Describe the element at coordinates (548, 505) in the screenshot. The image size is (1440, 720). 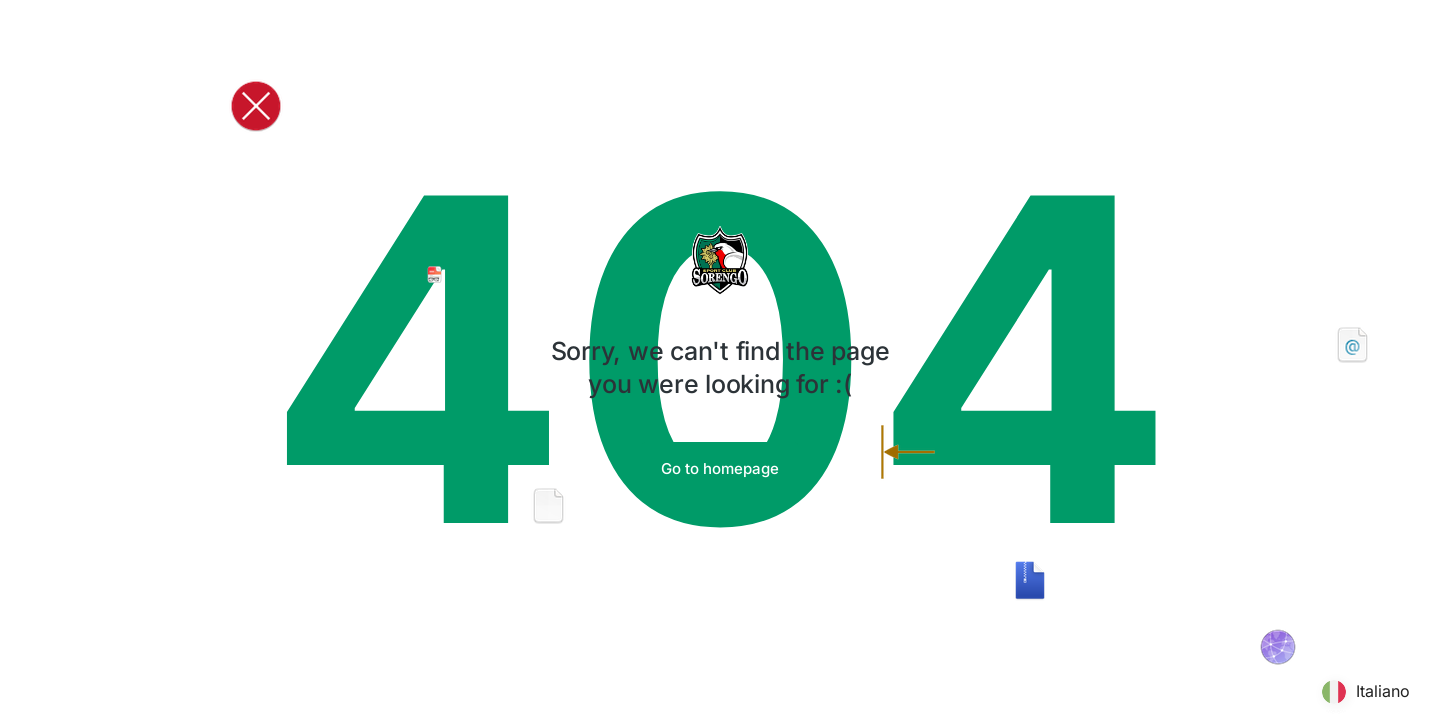
I see `preview a text file before opening` at that location.